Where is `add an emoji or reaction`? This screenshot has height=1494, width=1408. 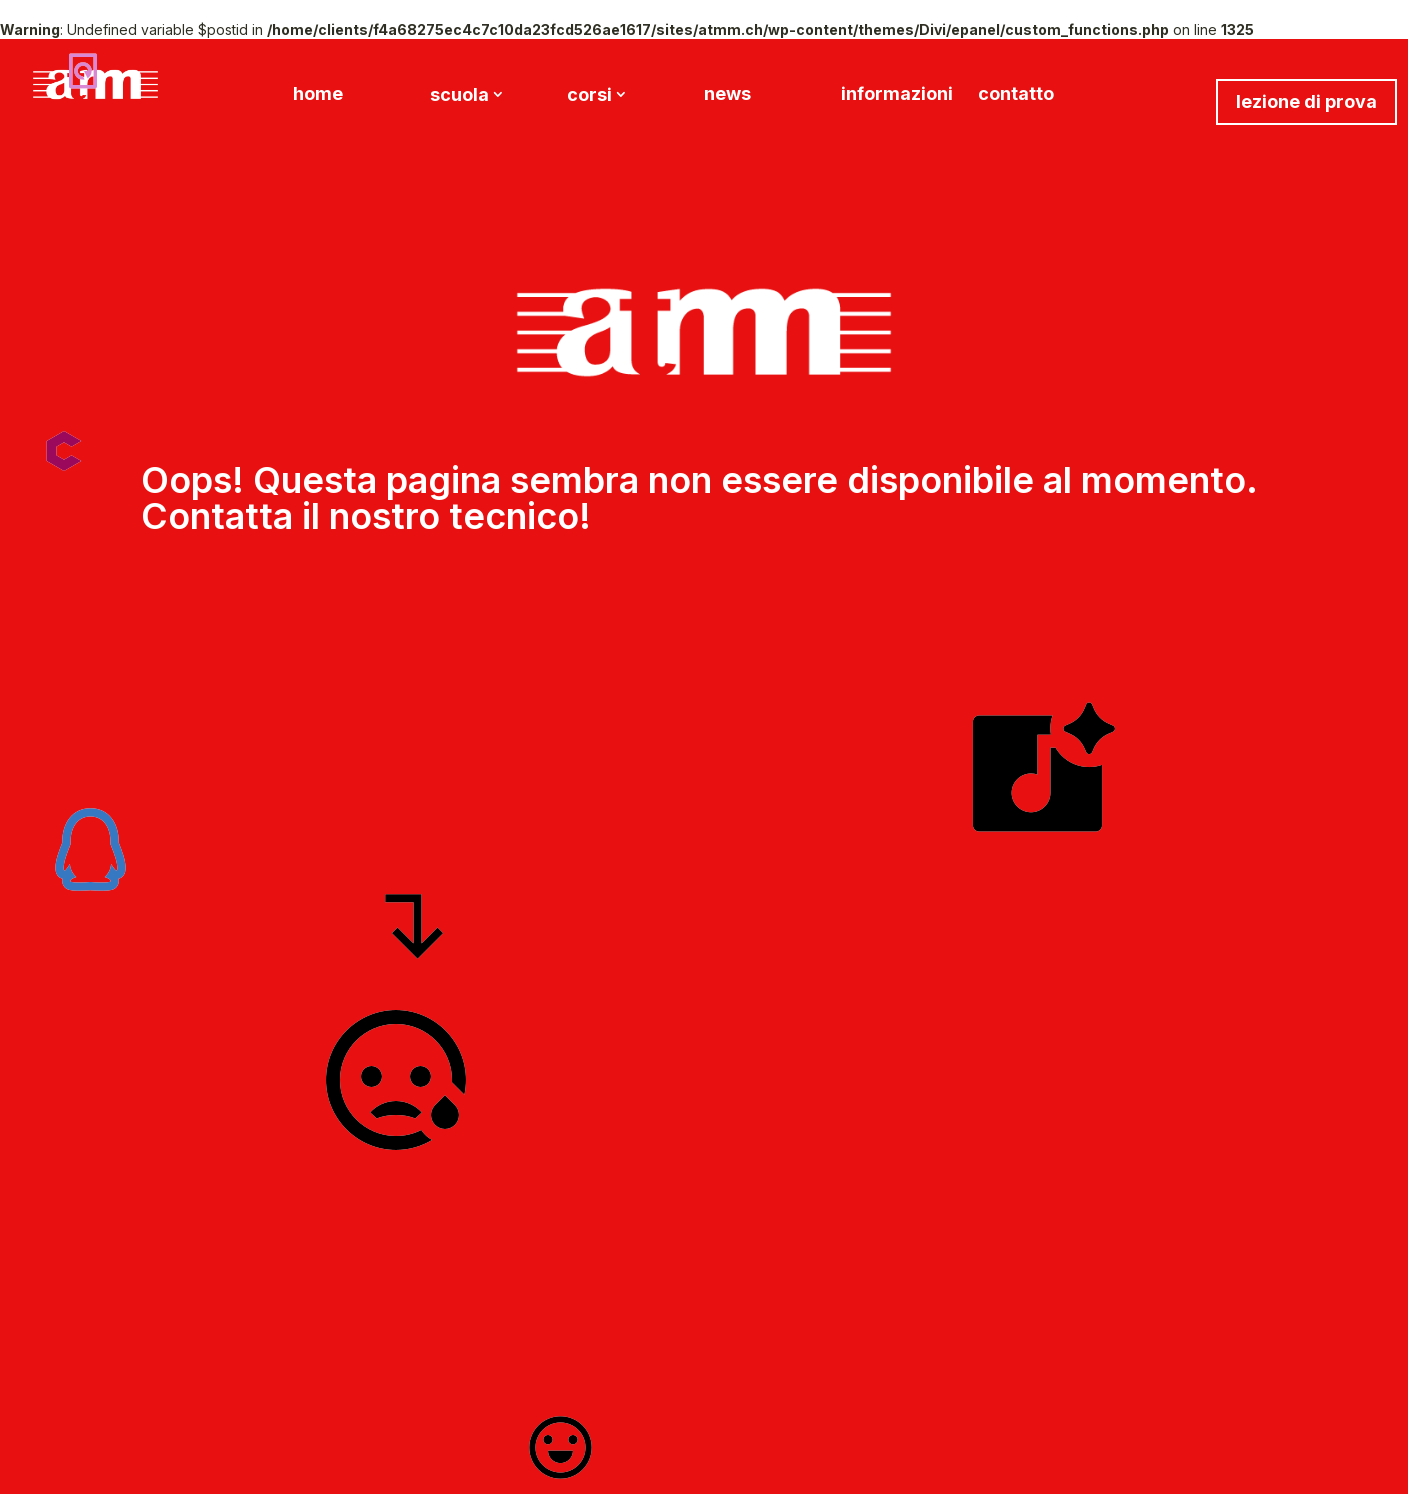
add an emoji or reaction is located at coordinates (560, 1447).